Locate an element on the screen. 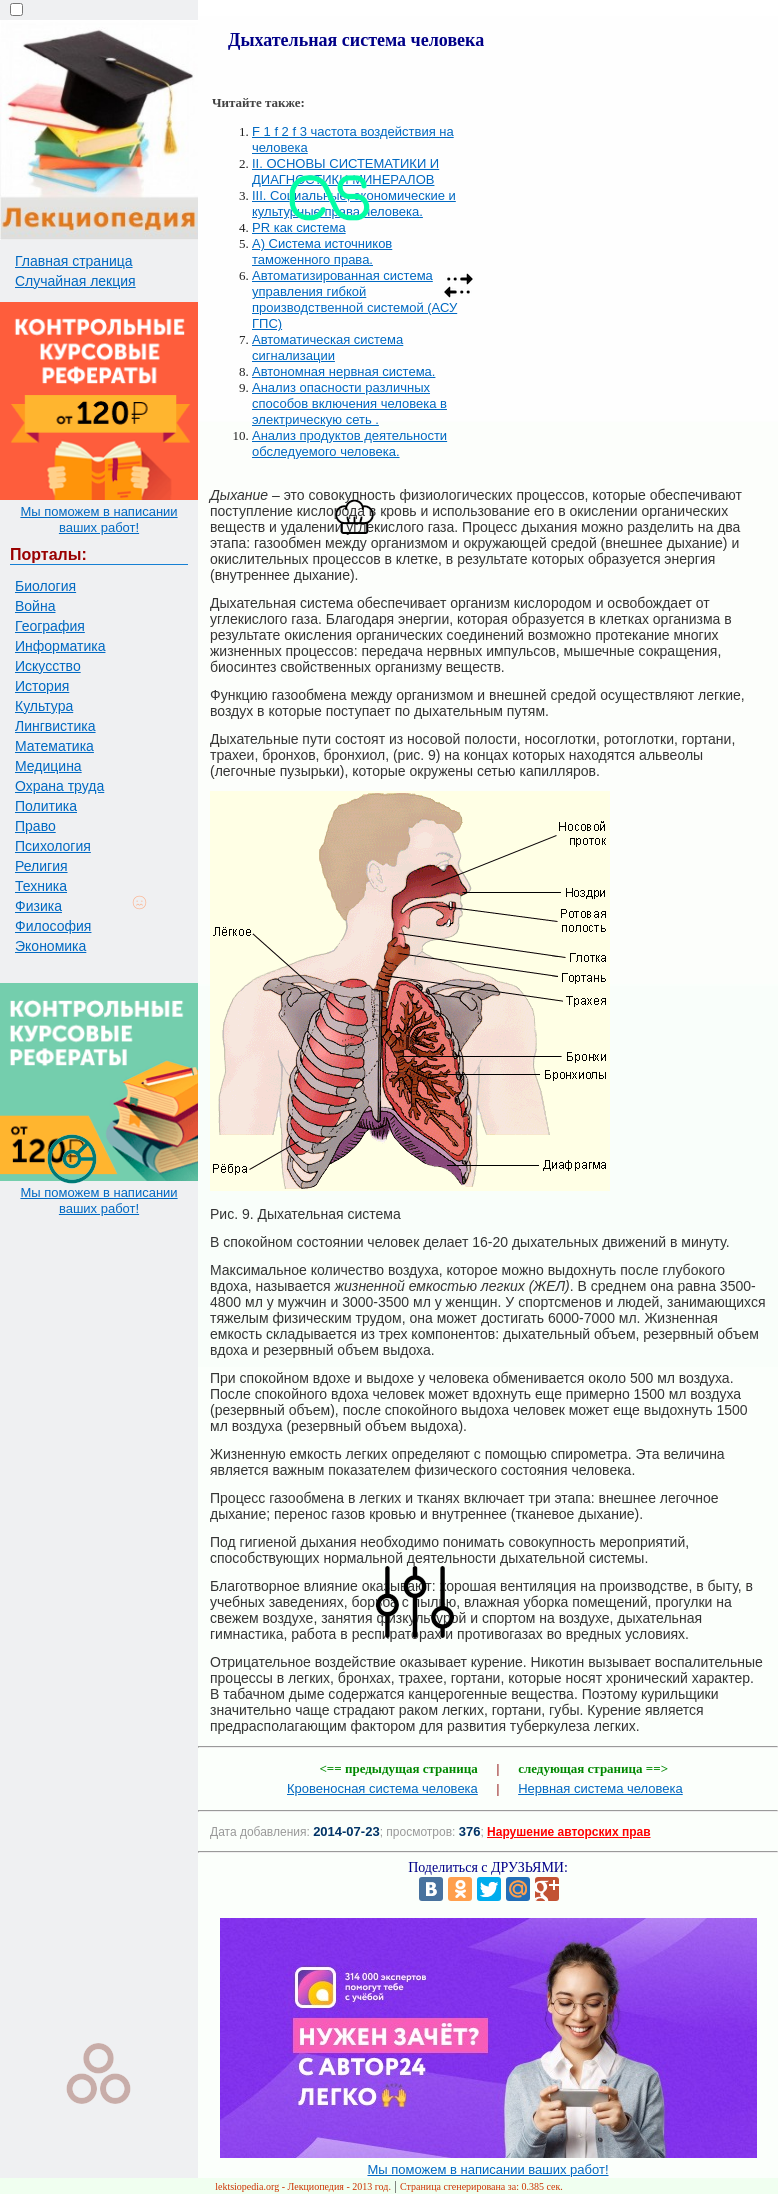 The width and height of the screenshot is (778, 2194). indicates an error or something went wrong is located at coordinates (139, 902).